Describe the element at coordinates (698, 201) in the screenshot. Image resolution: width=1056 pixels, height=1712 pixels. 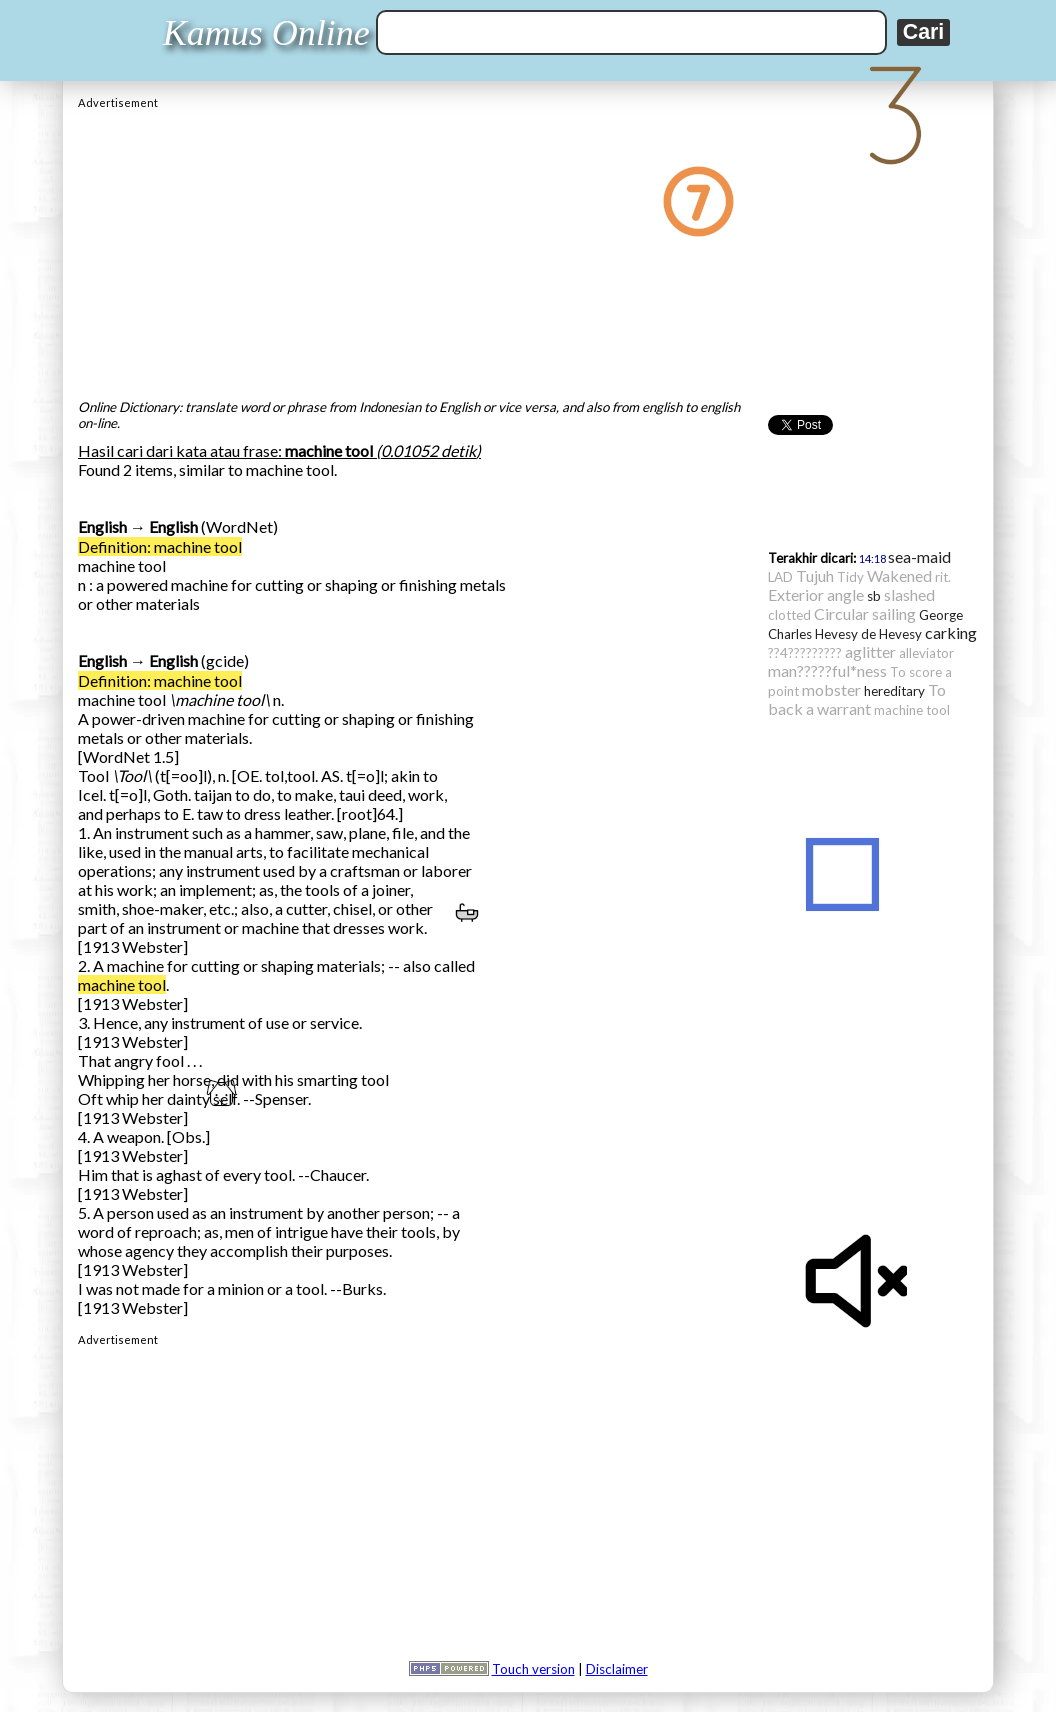
I see `indicates step 7 in a numbered sequence` at that location.